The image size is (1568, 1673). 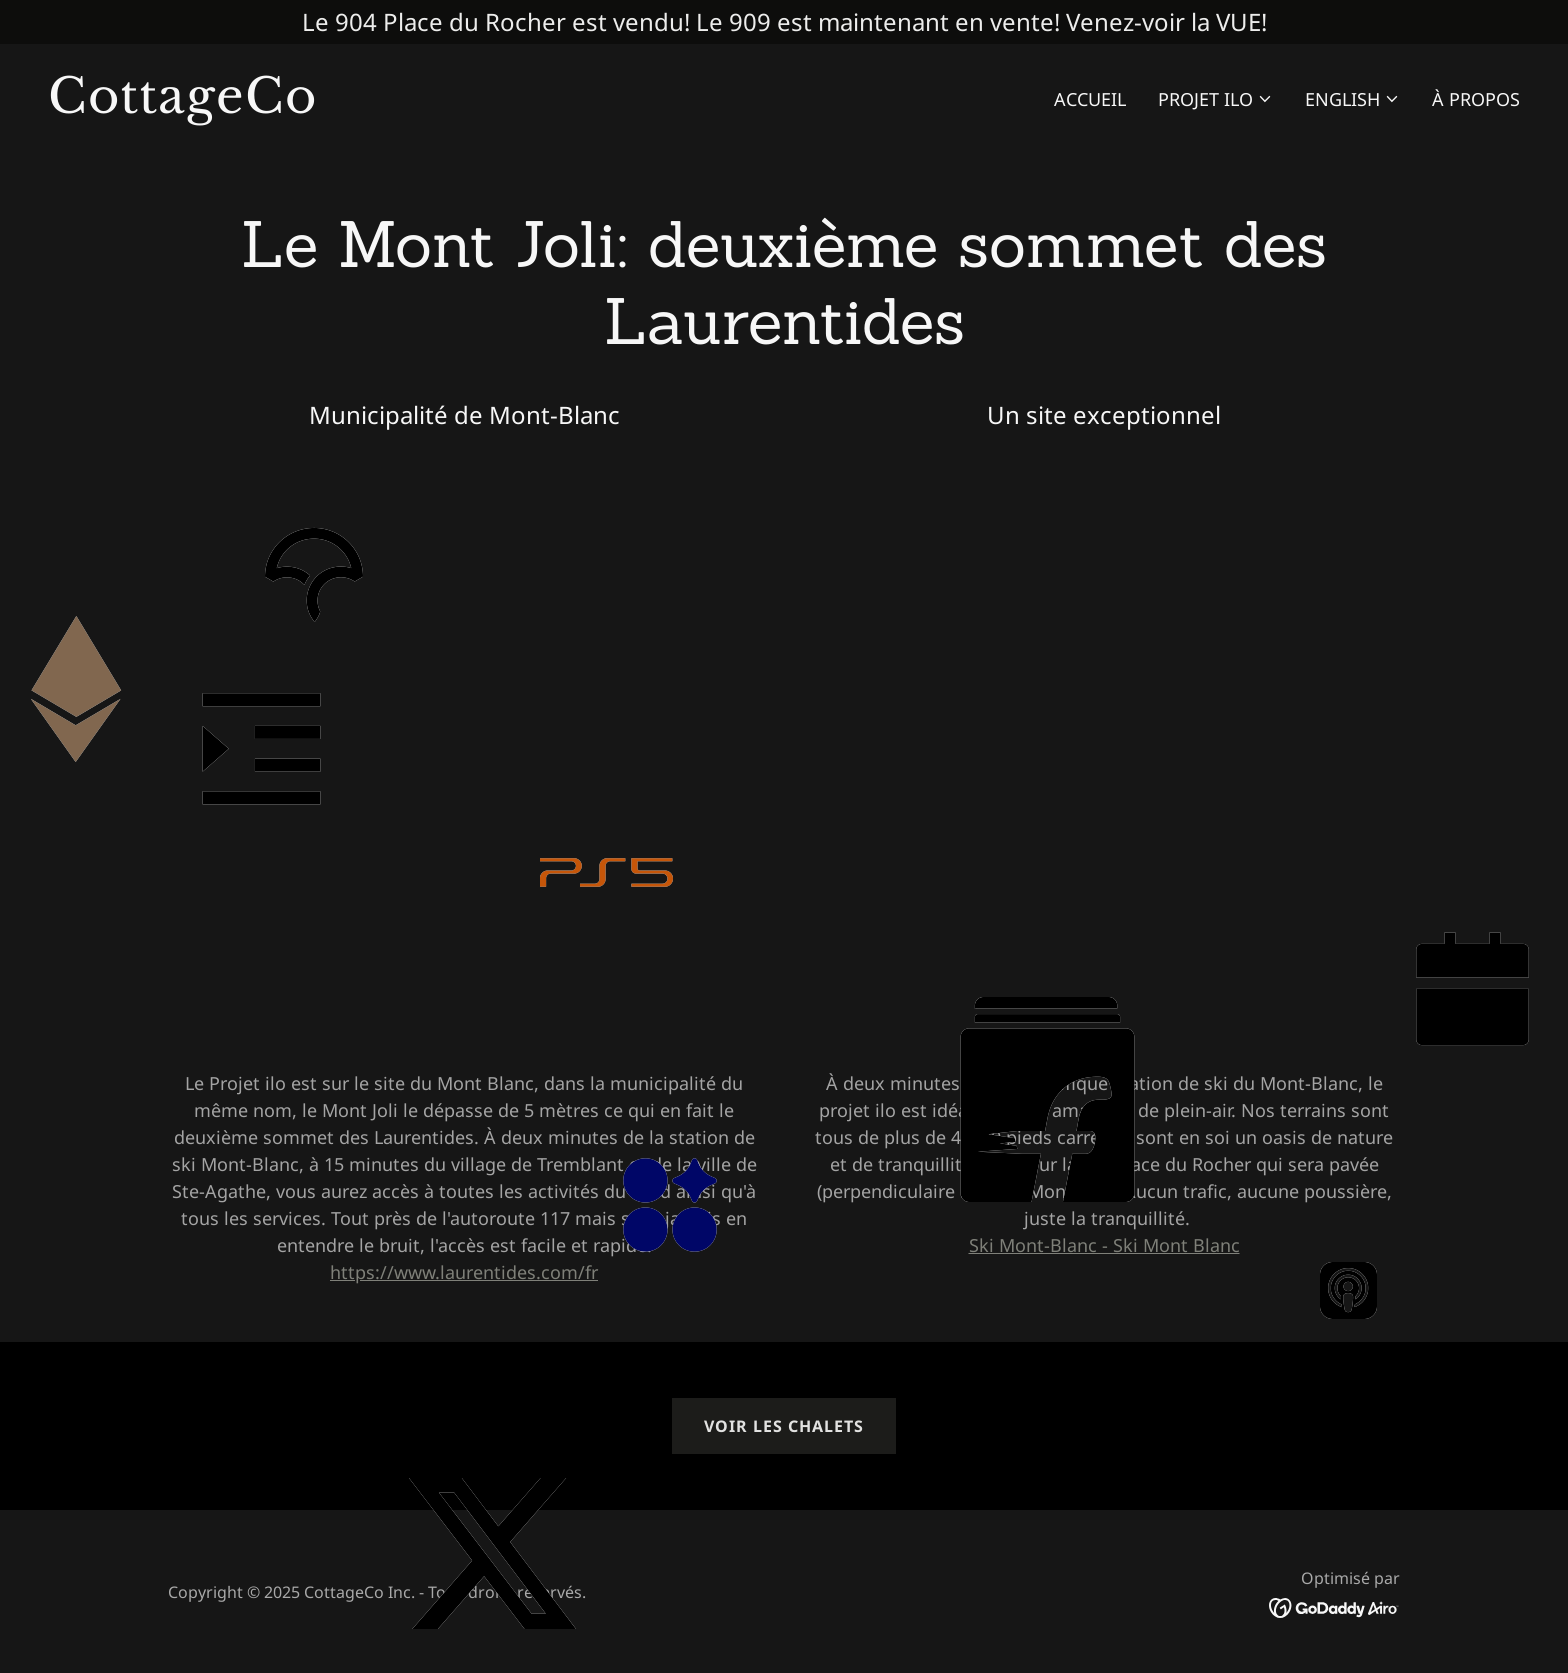 I want to click on link to Codecov code coverage service, so click(x=314, y=575).